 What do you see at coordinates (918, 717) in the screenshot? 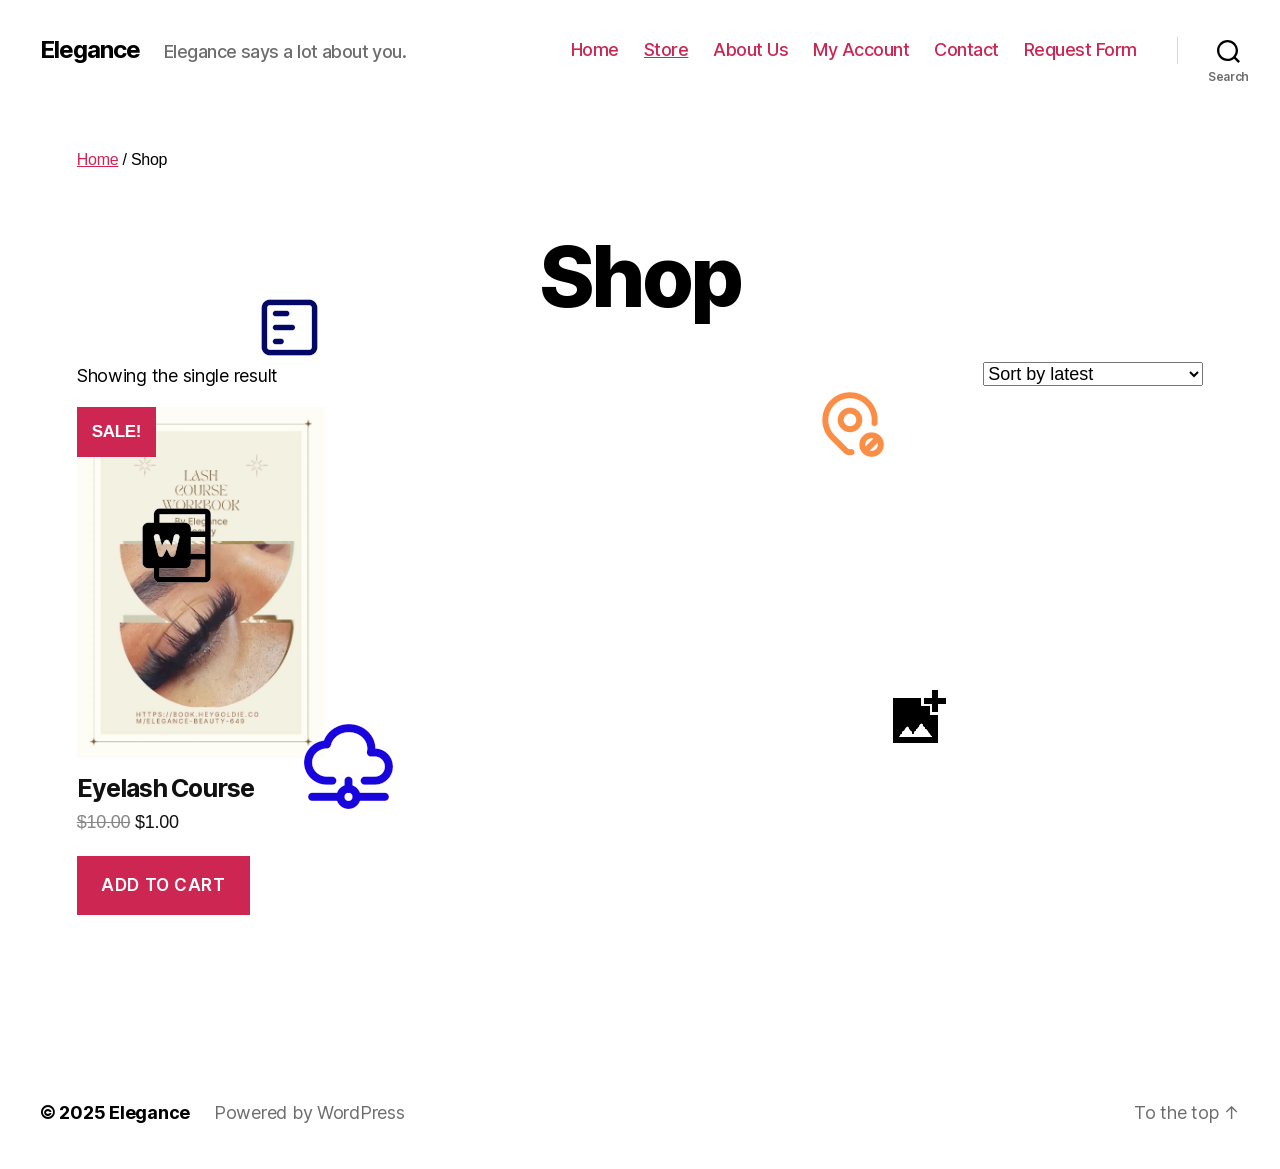
I see `add a new photo to your gallery` at bounding box center [918, 717].